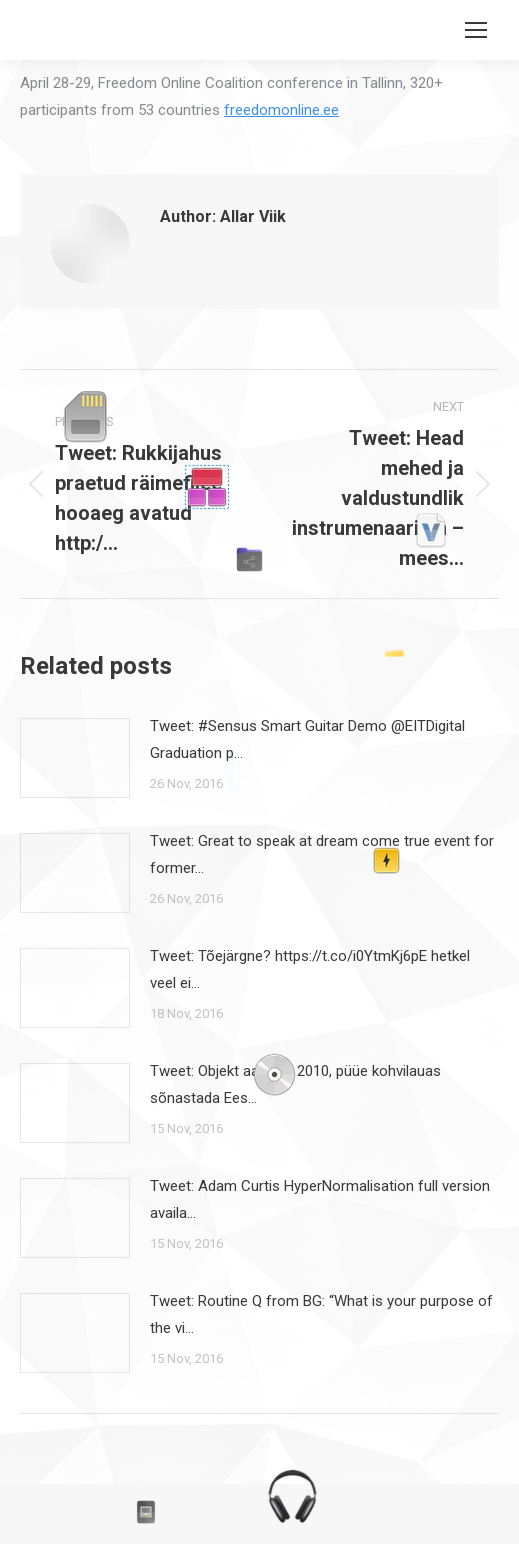 This screenshot has height=1544, width=519. I want to click on select all items in the current view, so click(207, 487).